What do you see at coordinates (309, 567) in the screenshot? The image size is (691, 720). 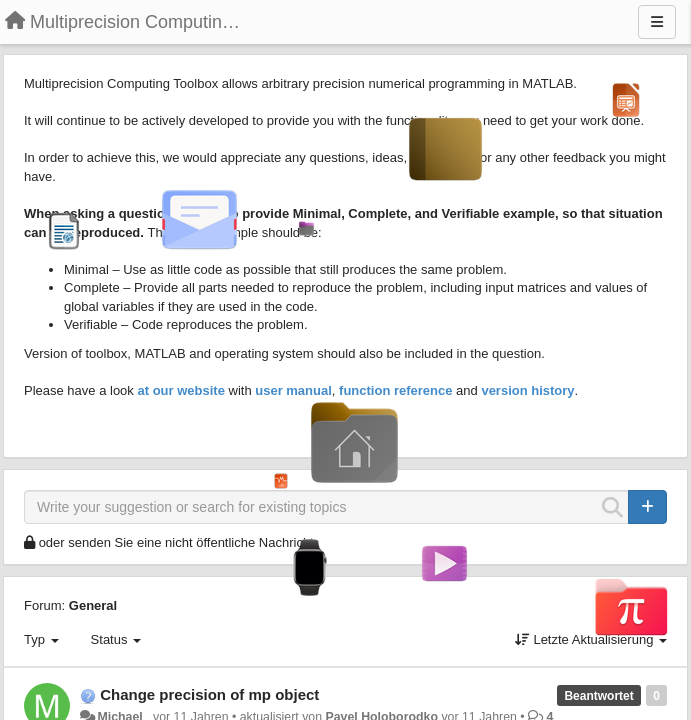 I see `apple watch series 5 device icon` at bounding box center [309, 567].